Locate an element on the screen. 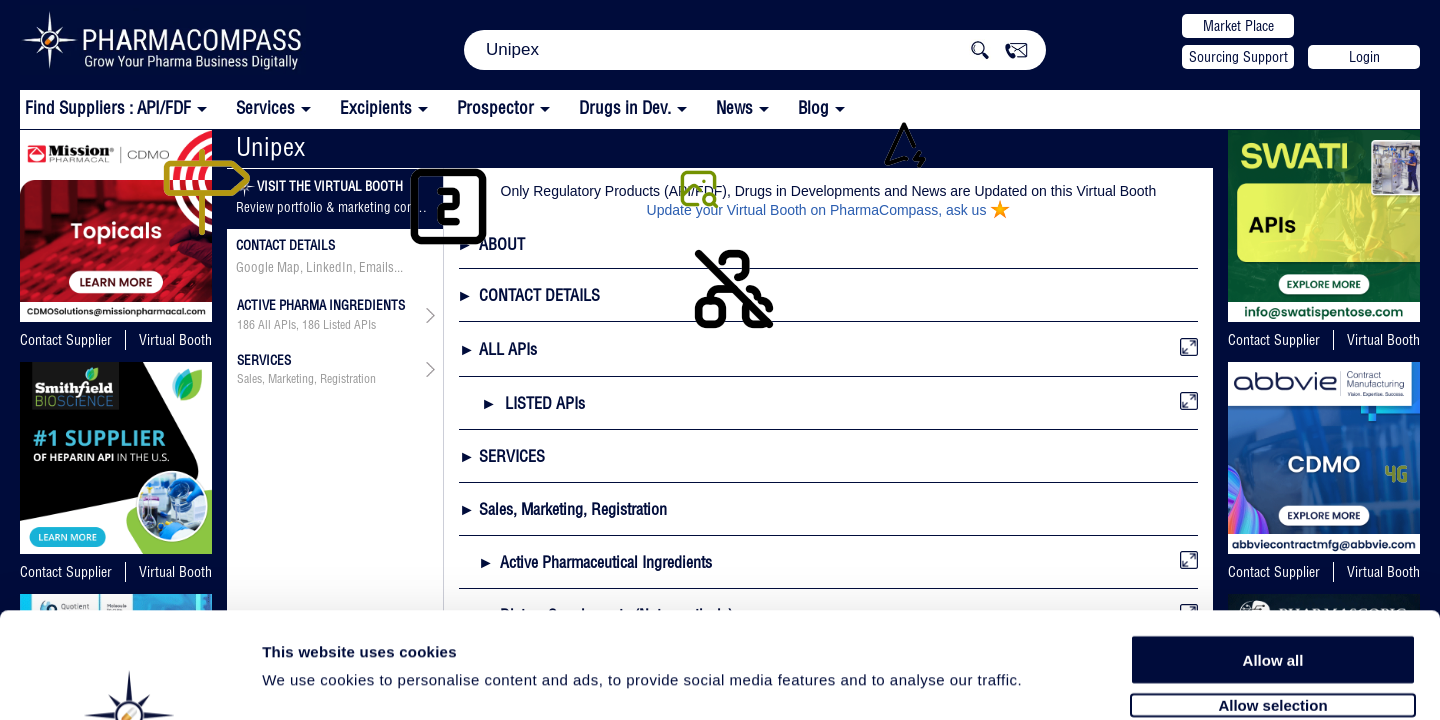  search through your photo library is located at coordinates (698, 188).